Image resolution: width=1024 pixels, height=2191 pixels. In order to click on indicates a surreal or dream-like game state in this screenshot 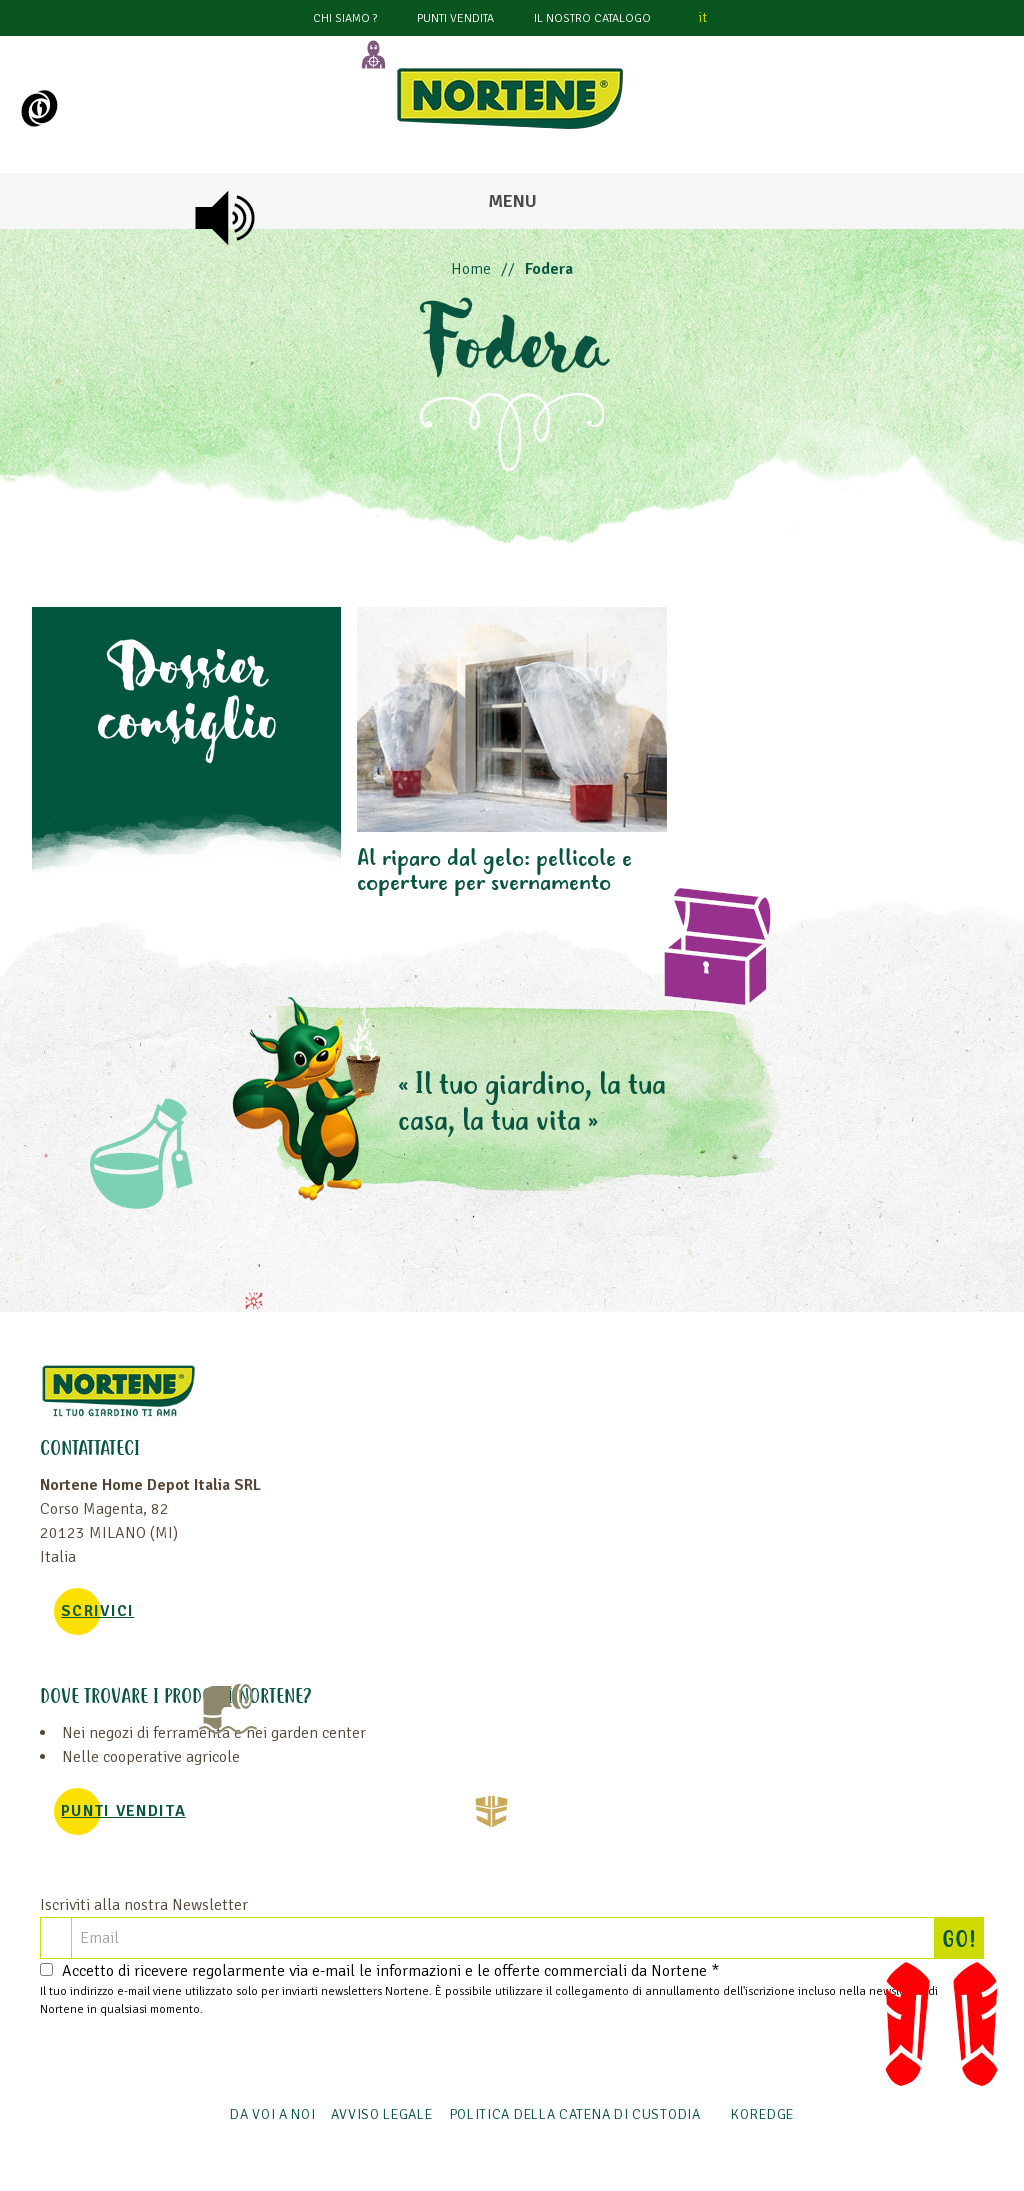, I will do `click(39, 108)`.